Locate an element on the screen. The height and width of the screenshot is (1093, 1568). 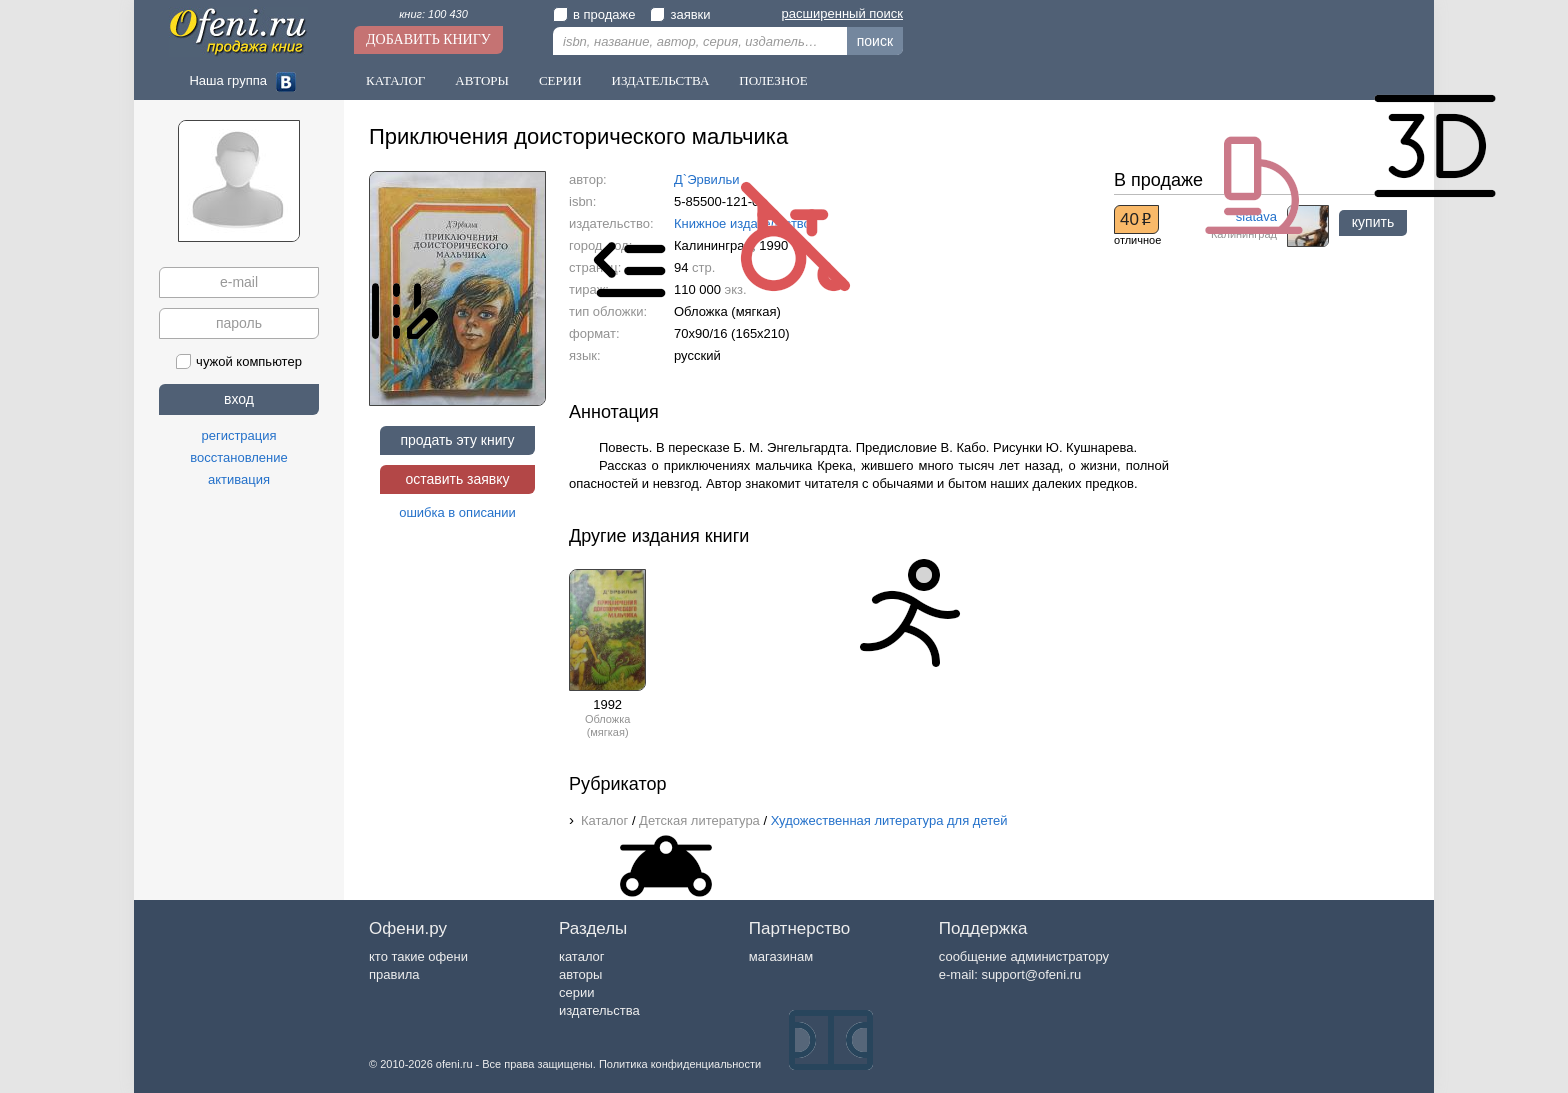
access vector path editing tools is located at coordinates (666, 866).